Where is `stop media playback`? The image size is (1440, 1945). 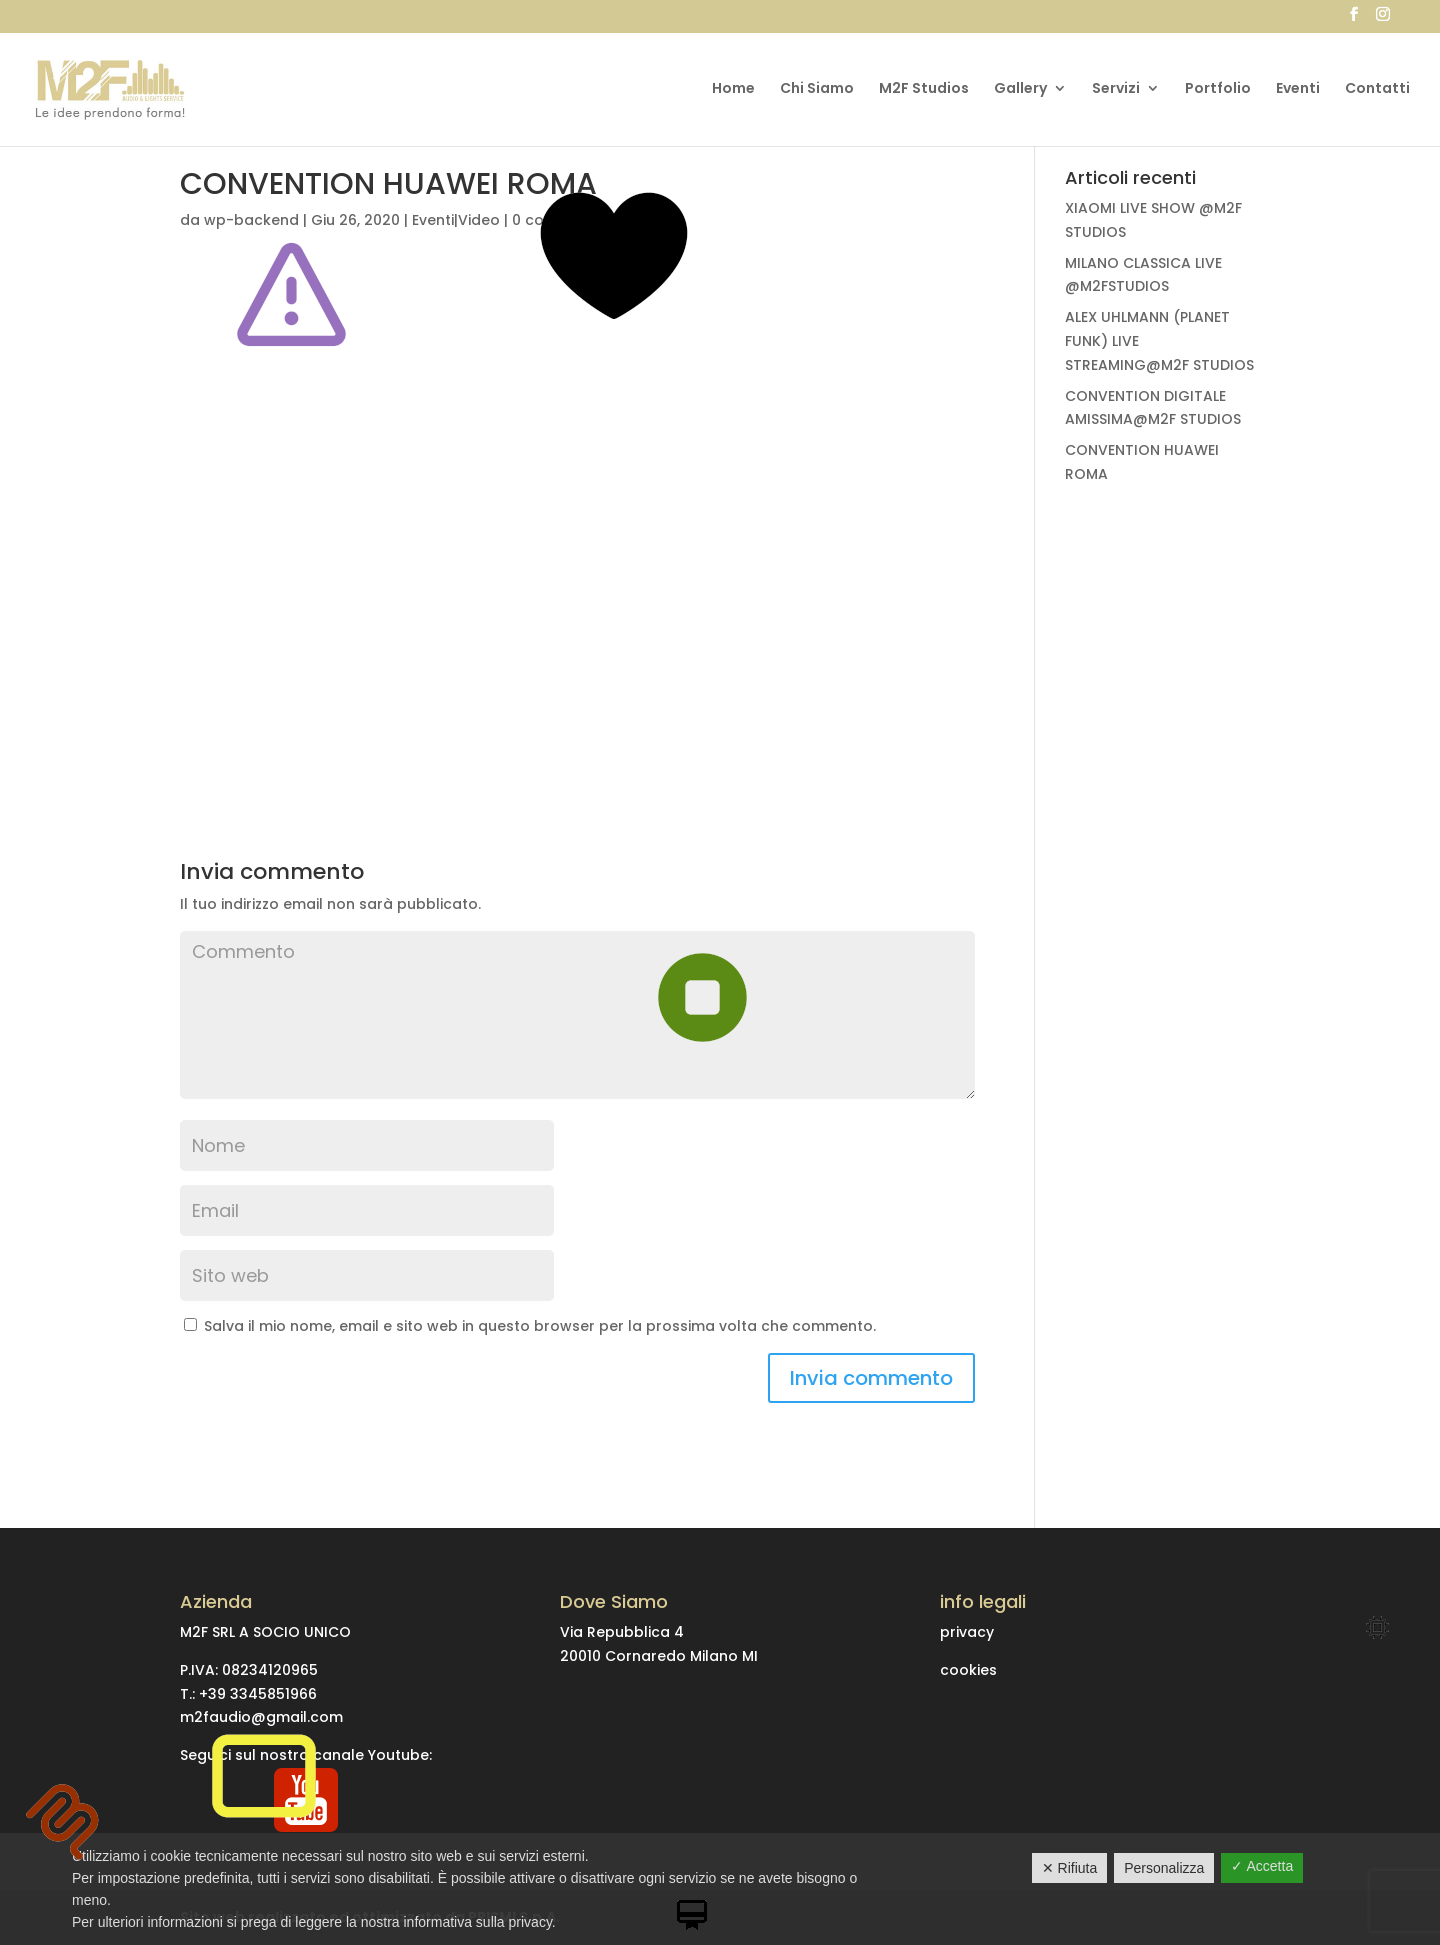 stop media playback is located at coordinates (702, 997).